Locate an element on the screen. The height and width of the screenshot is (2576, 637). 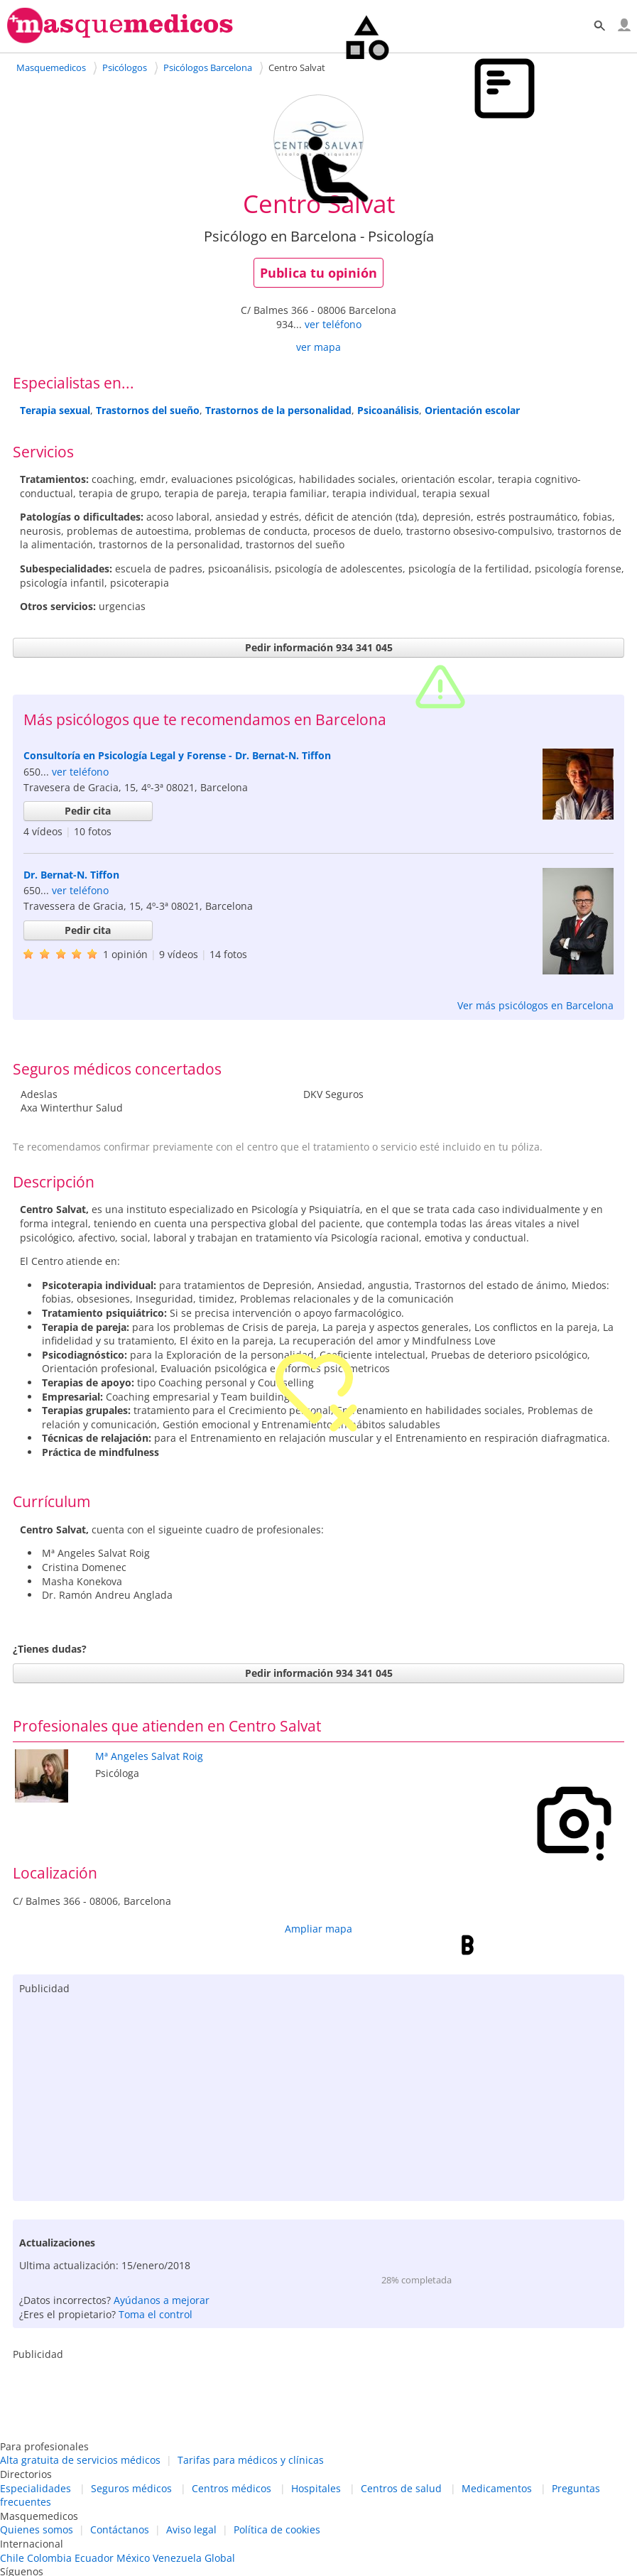
camera error or malfunction alert is located at coordinates (574, 1820).